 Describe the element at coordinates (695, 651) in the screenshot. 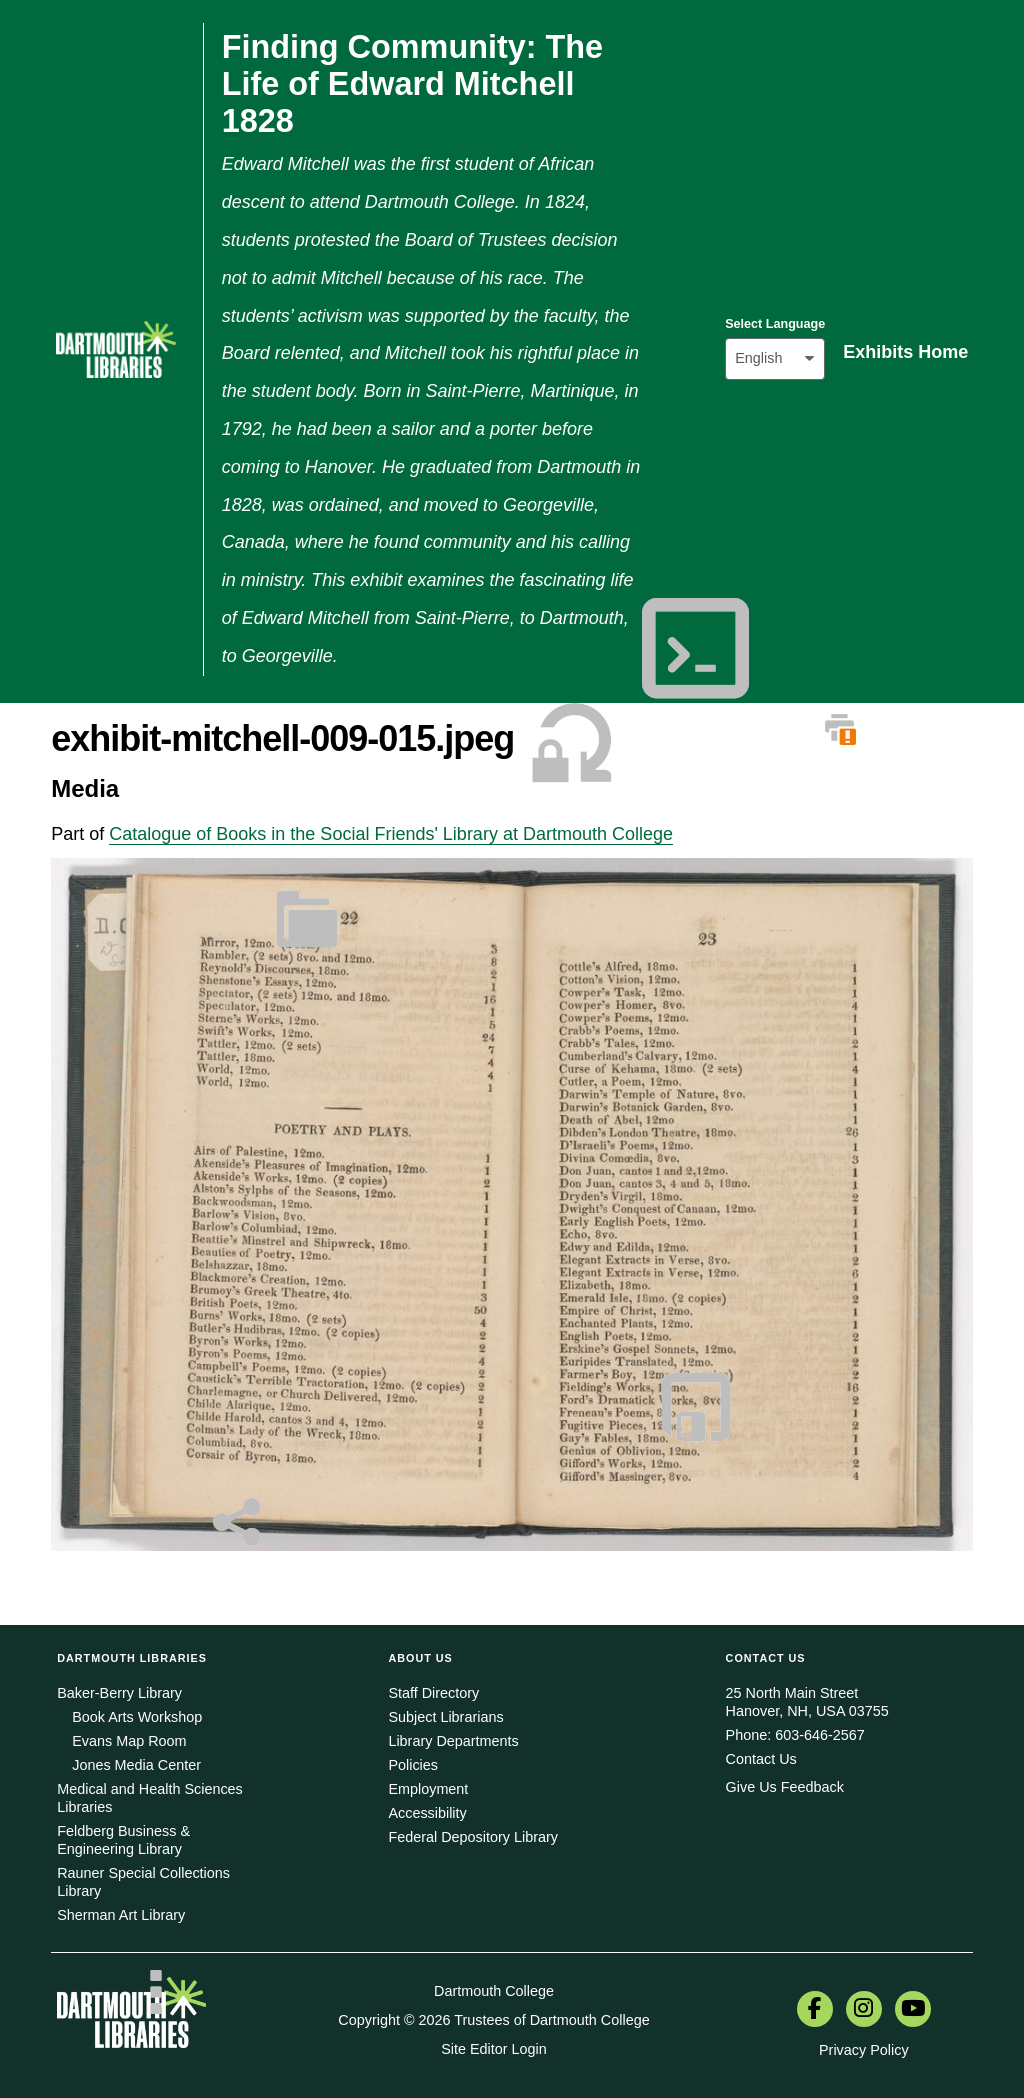

I see `open the terminal application` at that location.